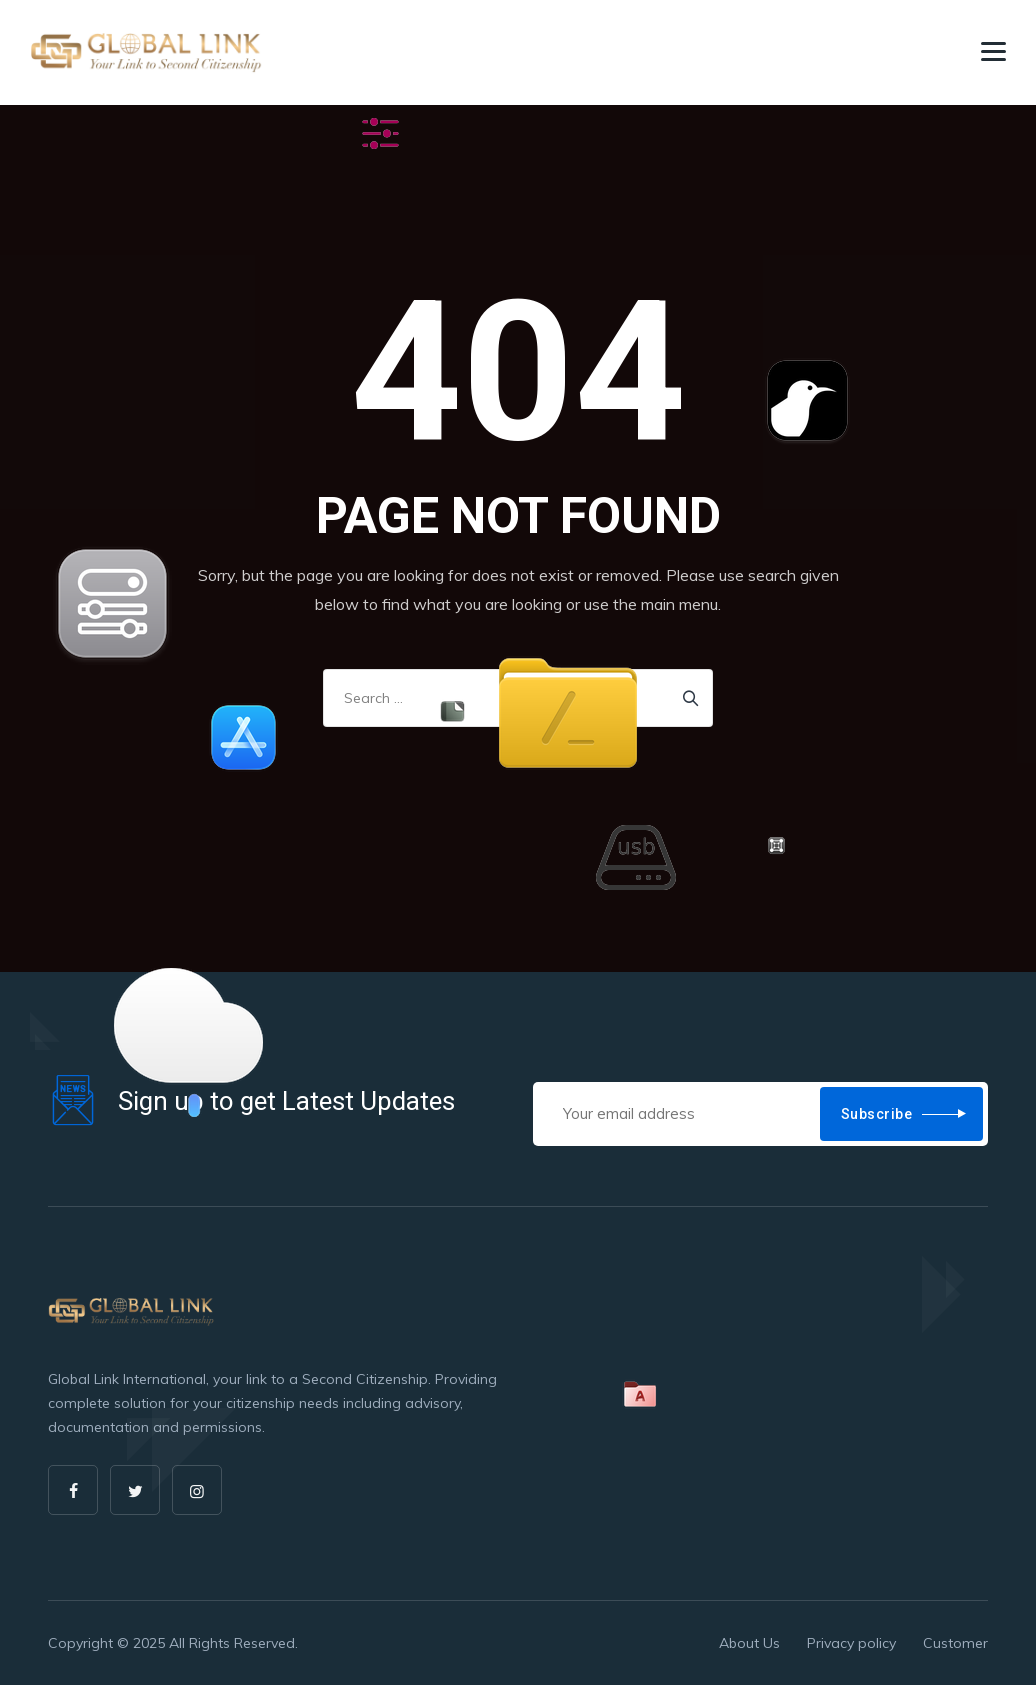 The width and height of the screenshot is (1036, 1685). What do you see at coordinates (636, 855) in the screenshot?
I see `external usb hard drive connected` at bounding box center [636, 855].